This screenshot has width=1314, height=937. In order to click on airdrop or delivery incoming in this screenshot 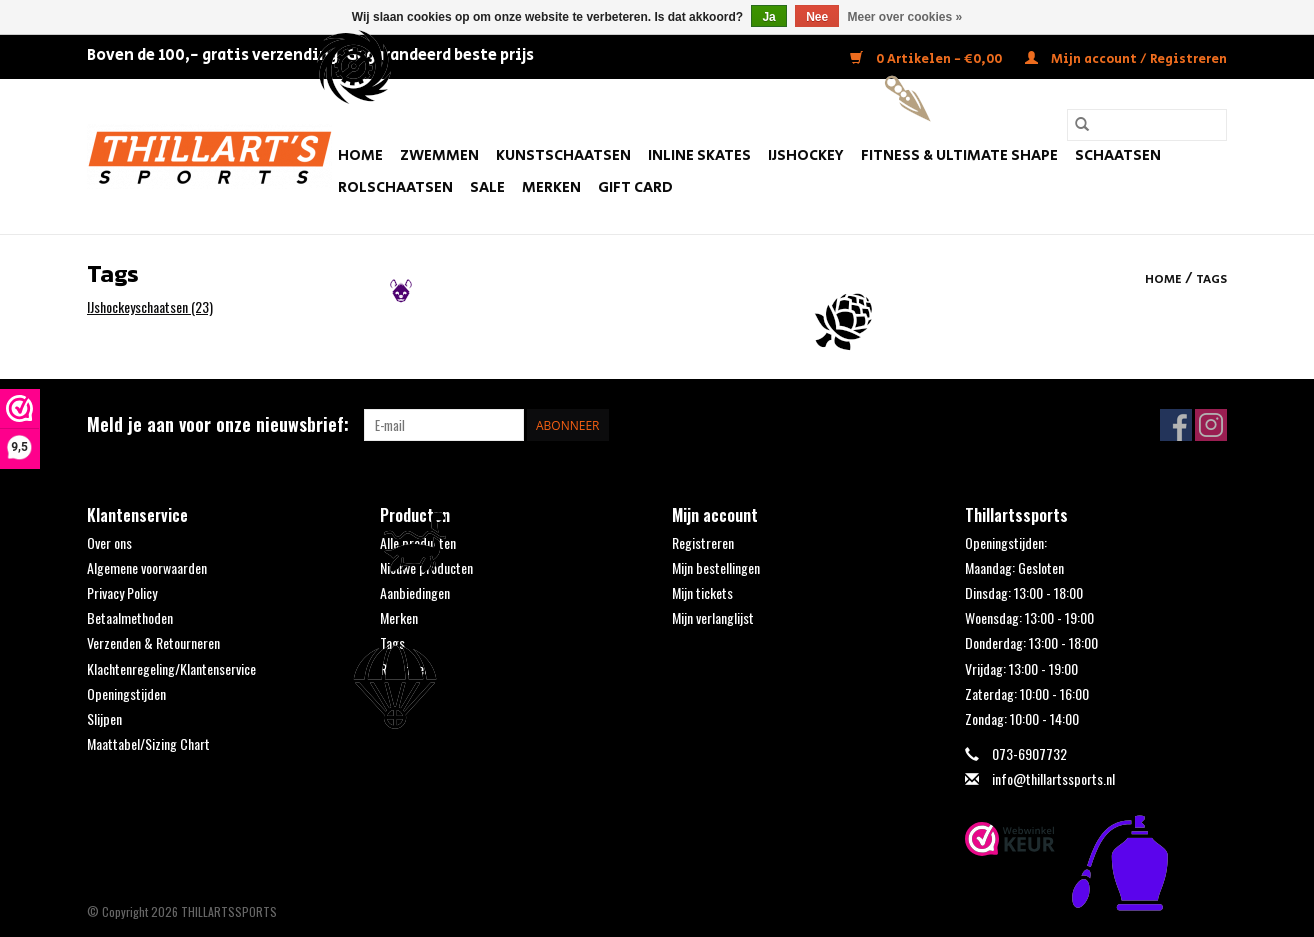, I will do `click(395, 687)`.